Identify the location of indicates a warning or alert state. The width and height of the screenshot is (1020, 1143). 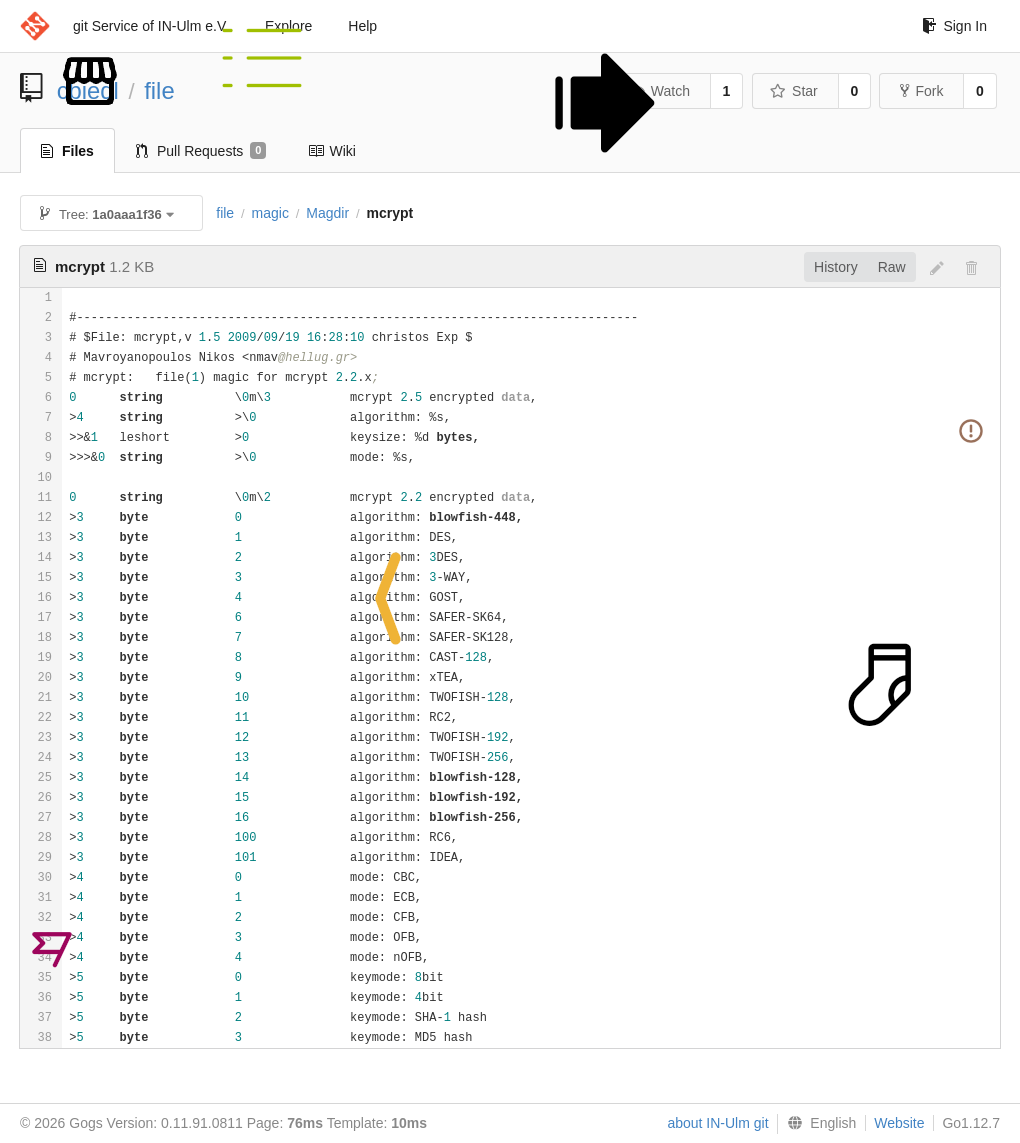
(971, 431).